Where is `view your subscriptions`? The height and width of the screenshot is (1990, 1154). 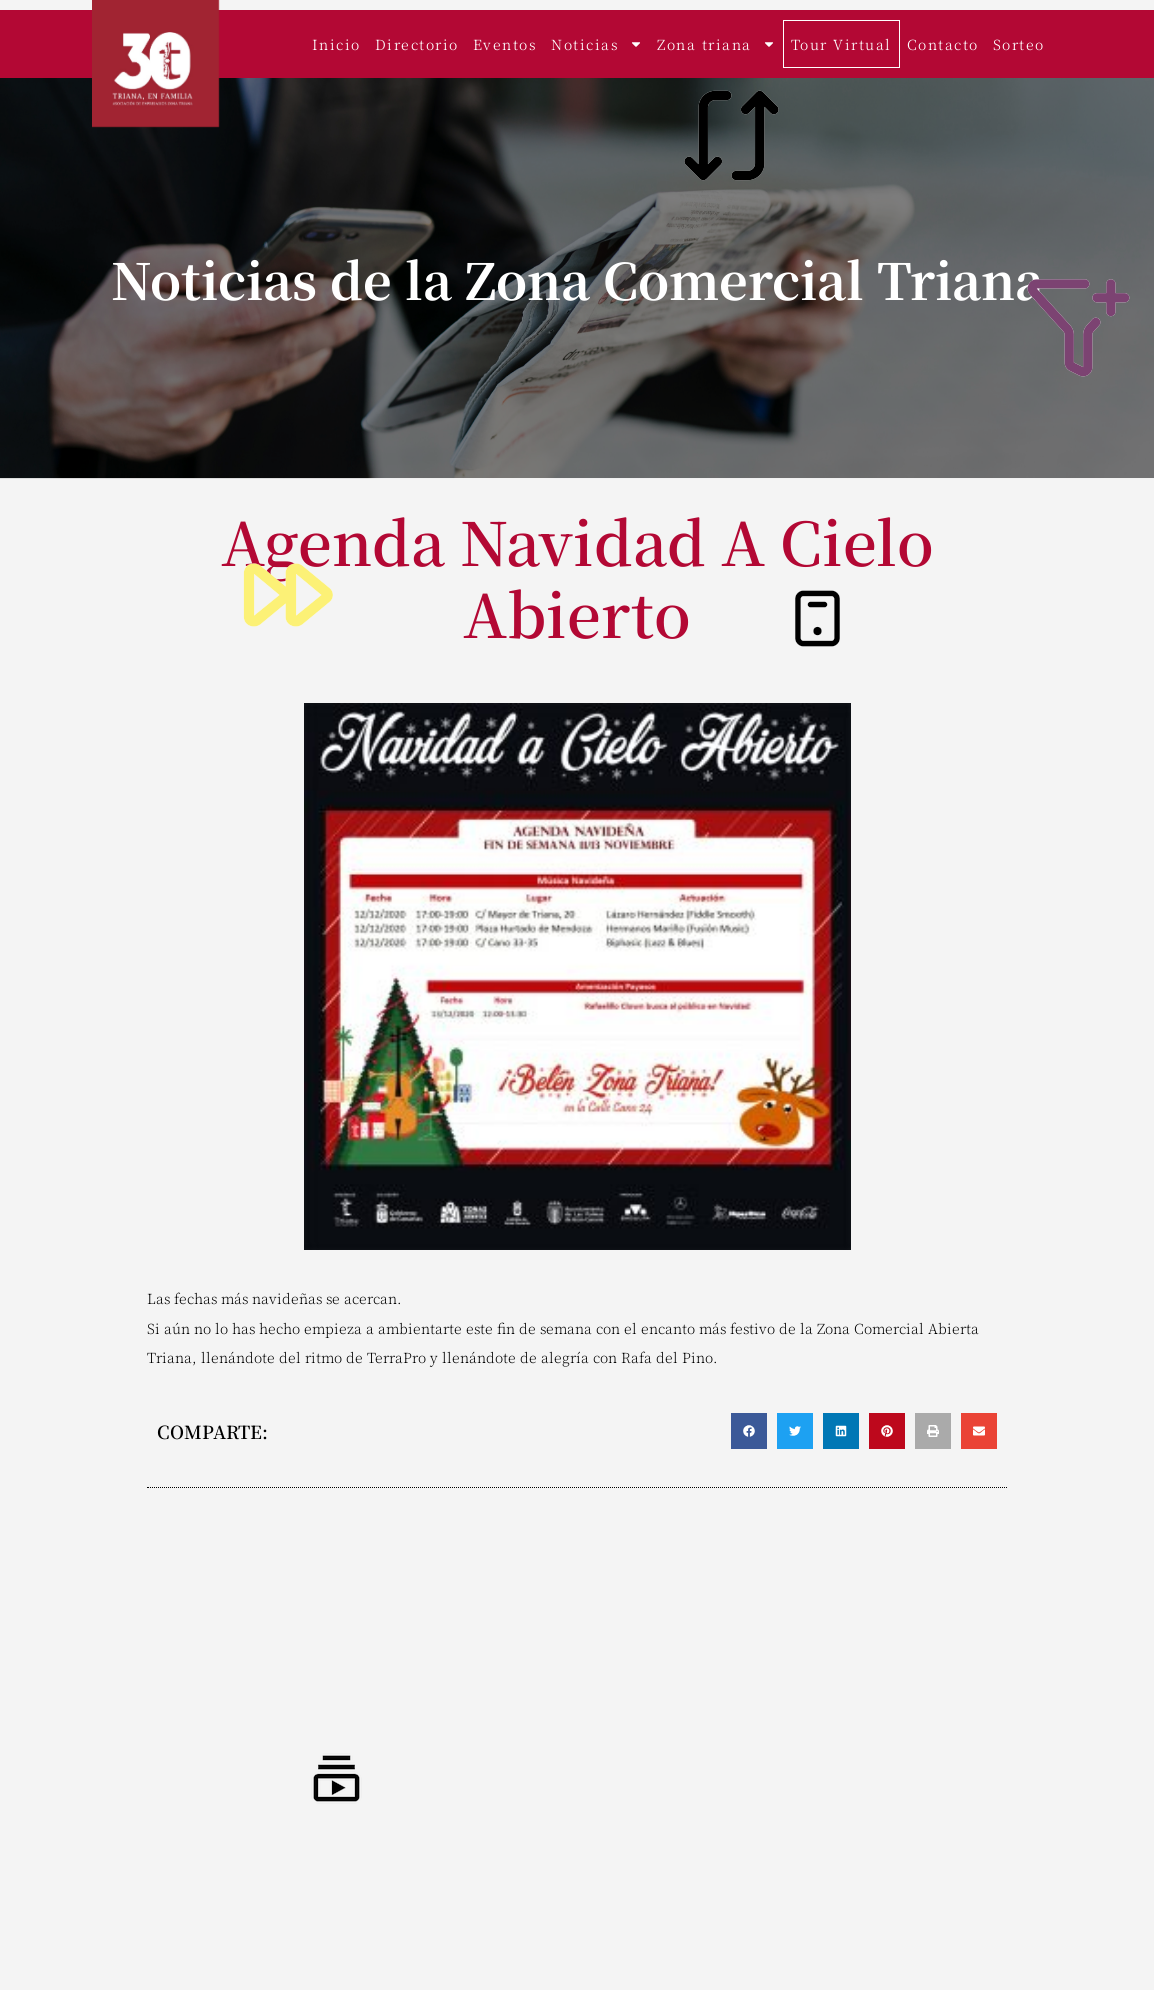
view your subscriptions is located at coordinates (336, 1778).